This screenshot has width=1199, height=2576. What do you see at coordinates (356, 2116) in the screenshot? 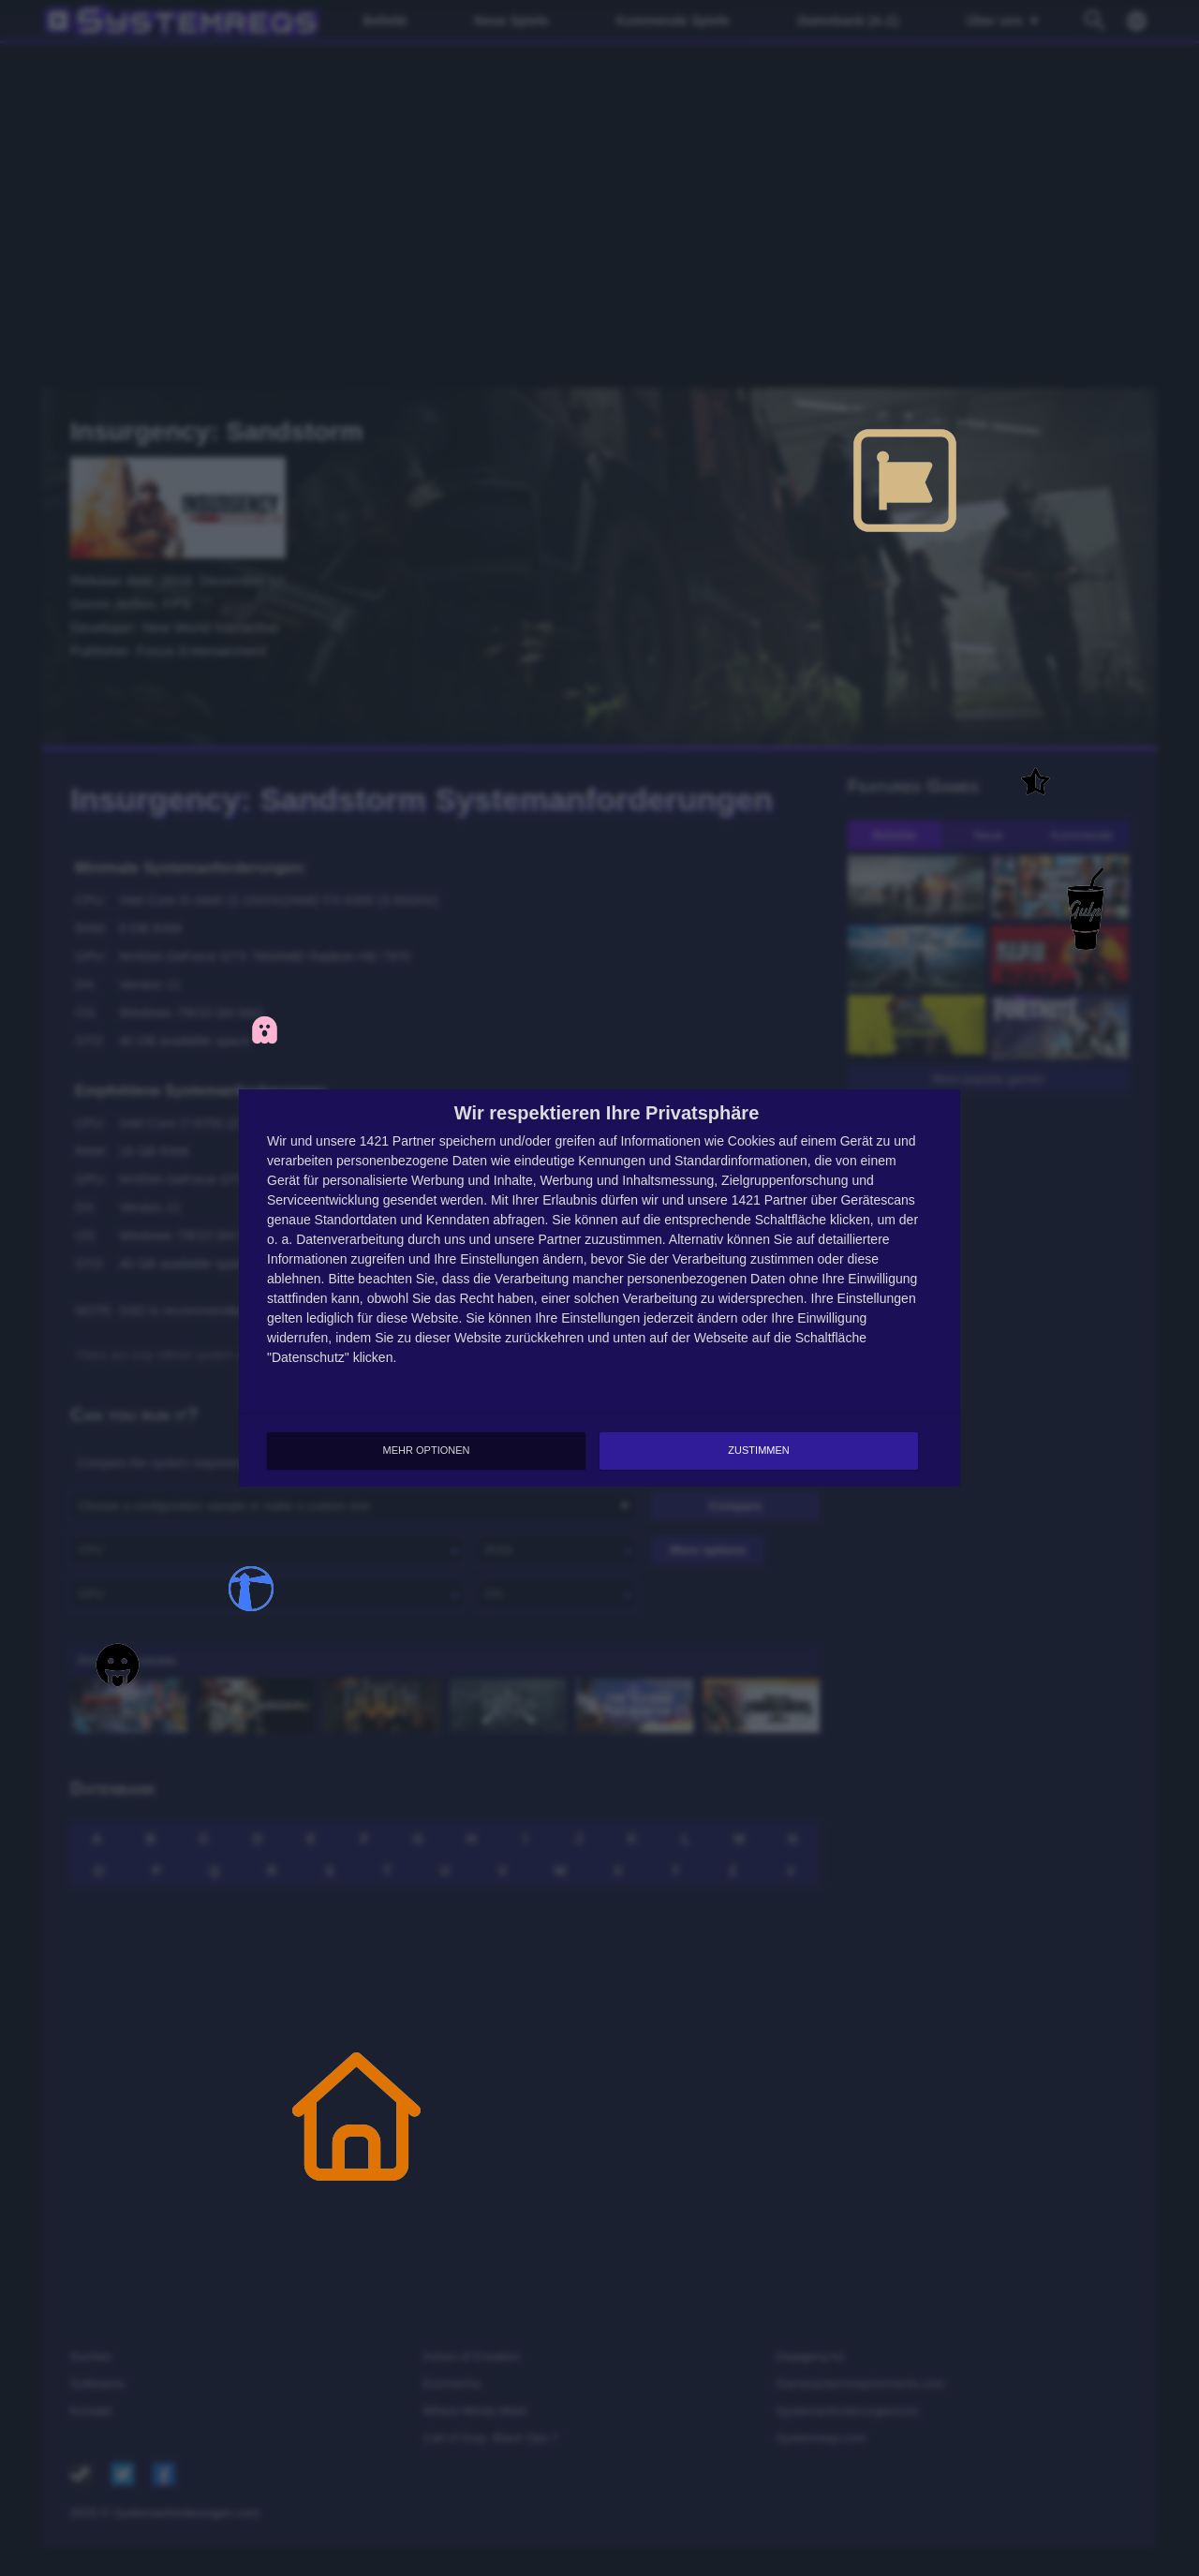
I see `navigate to home screen` at bounding box center [356, 2116].